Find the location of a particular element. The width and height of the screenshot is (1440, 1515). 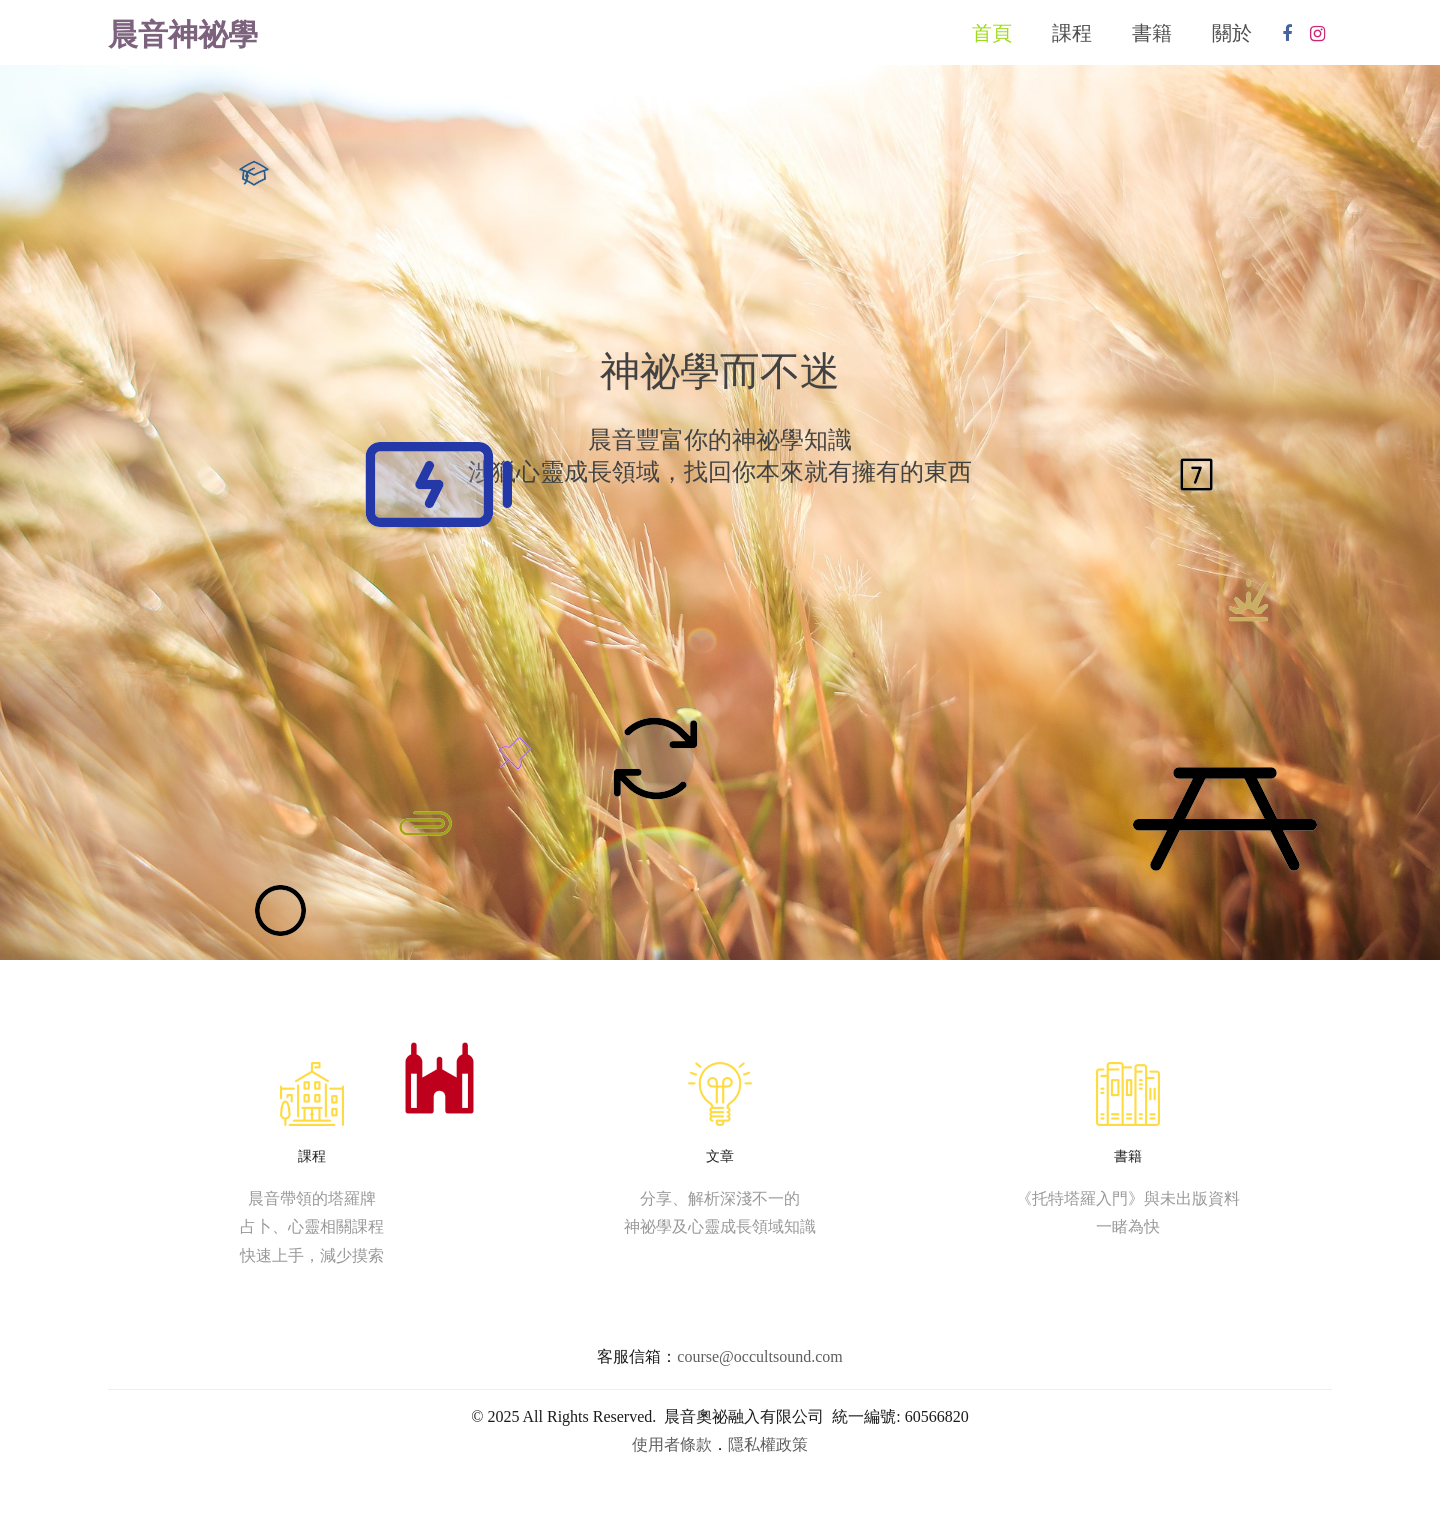

attach a file to your message is located at coordinates (425, 823).